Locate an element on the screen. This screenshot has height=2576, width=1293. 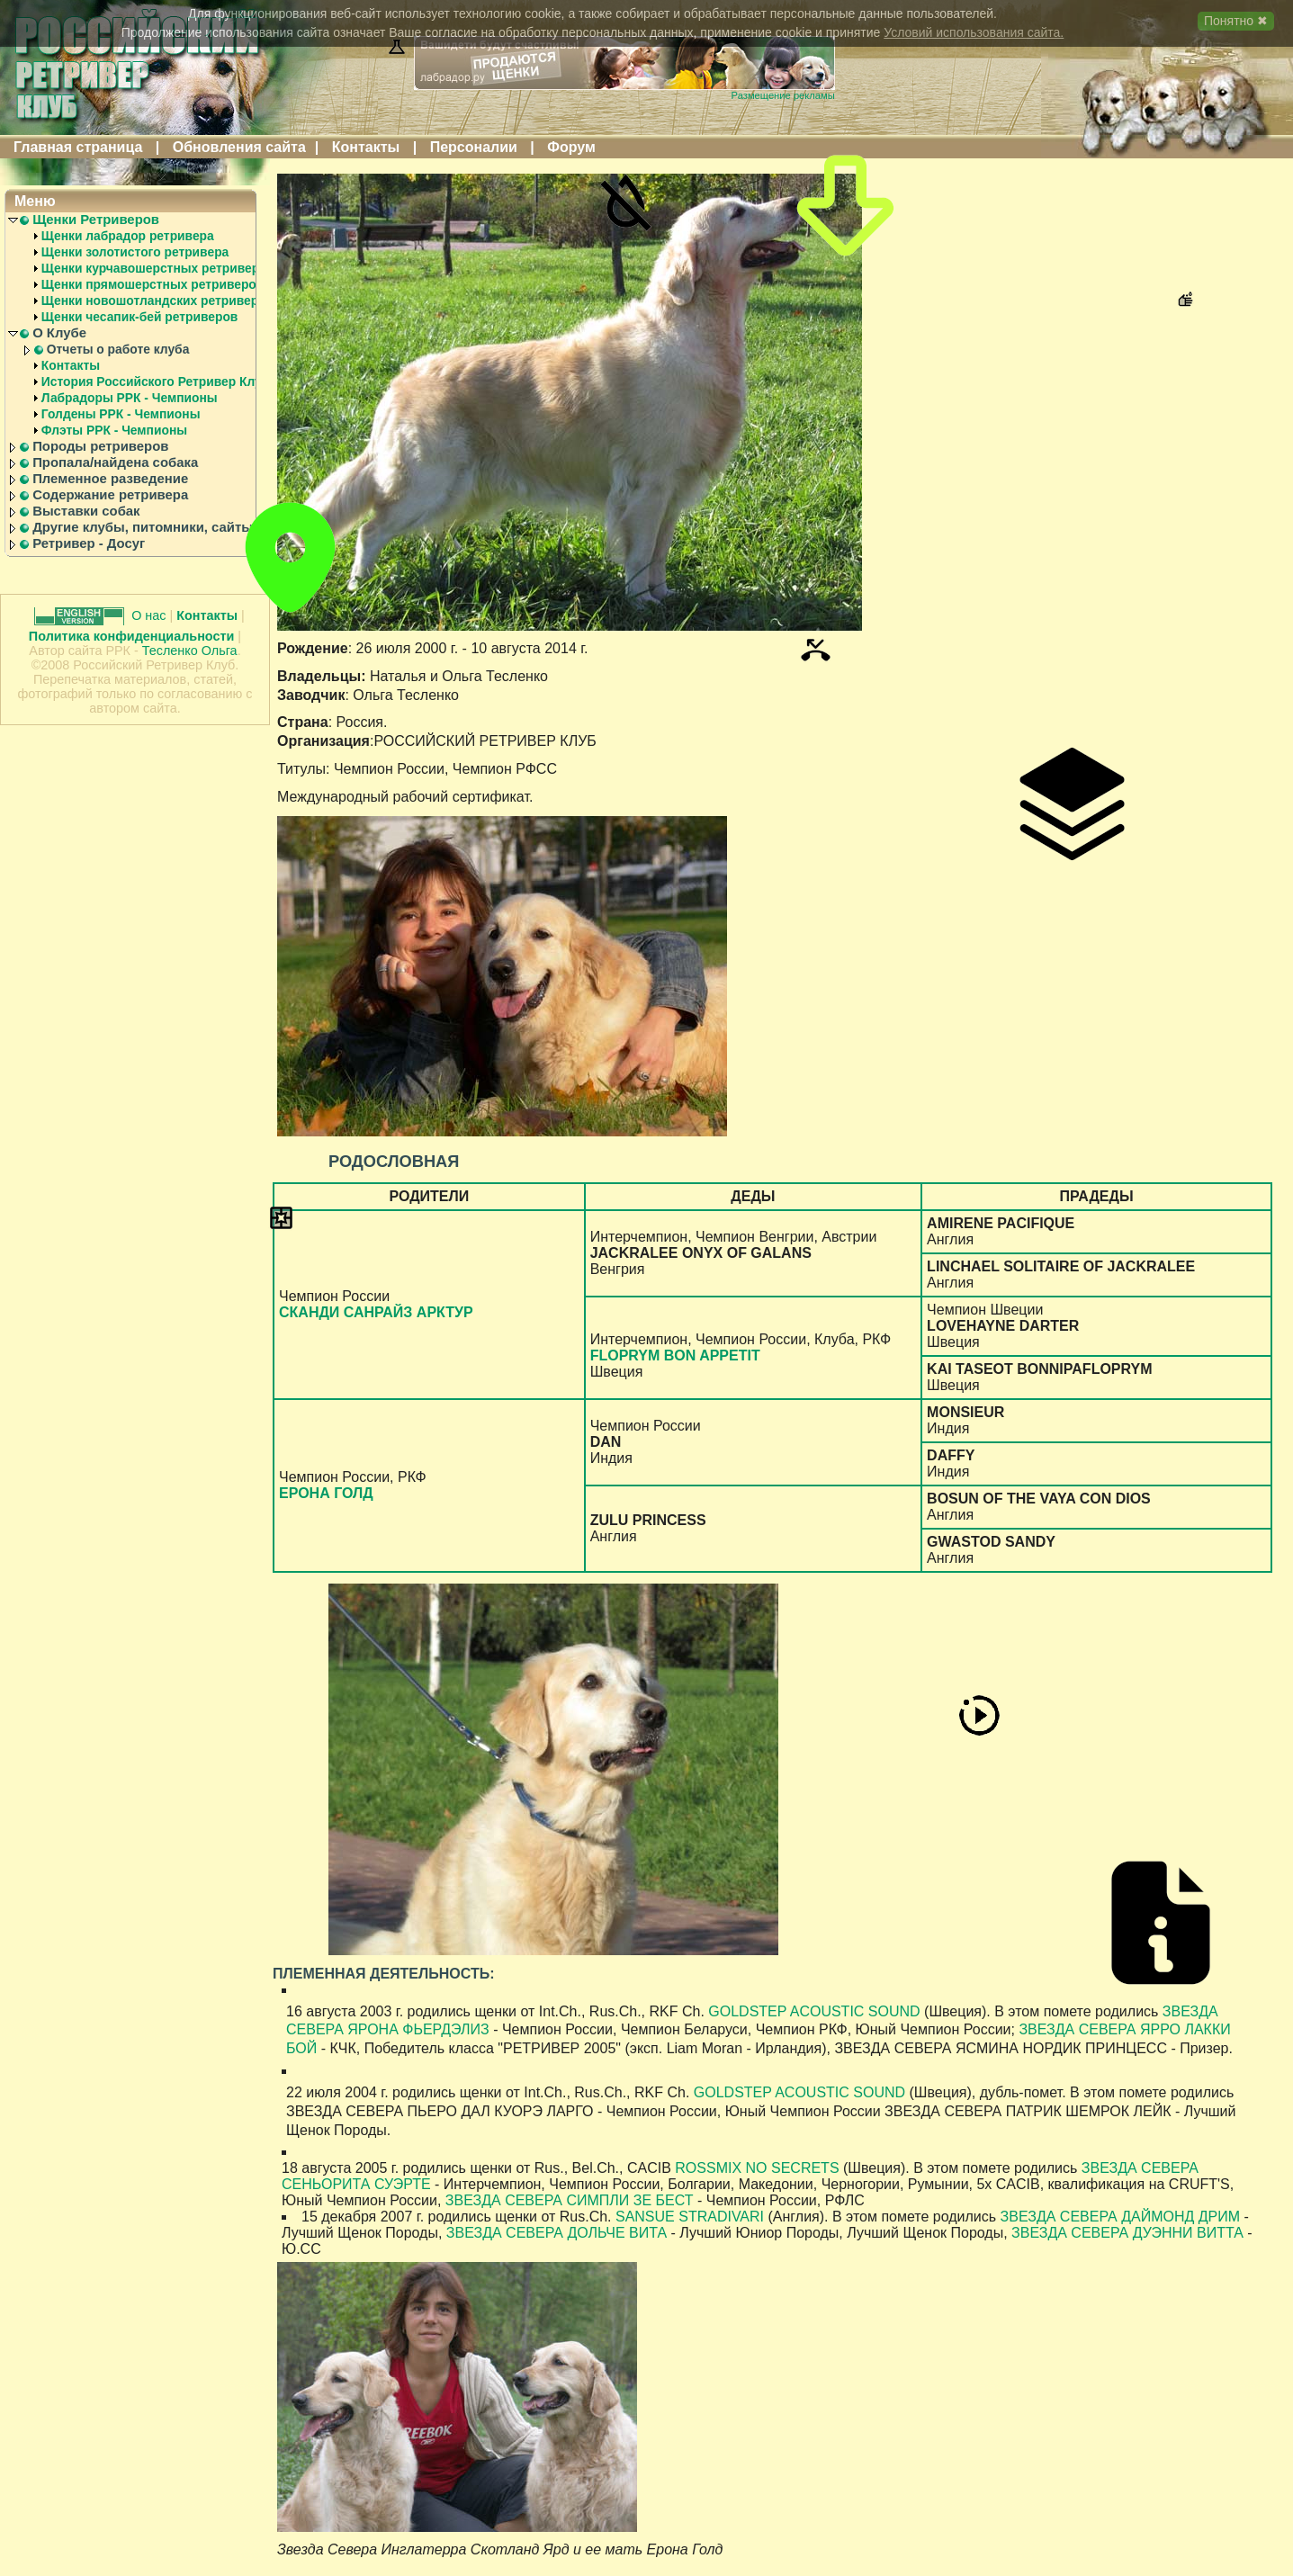
download file or content is located at coordinates (845, 202).